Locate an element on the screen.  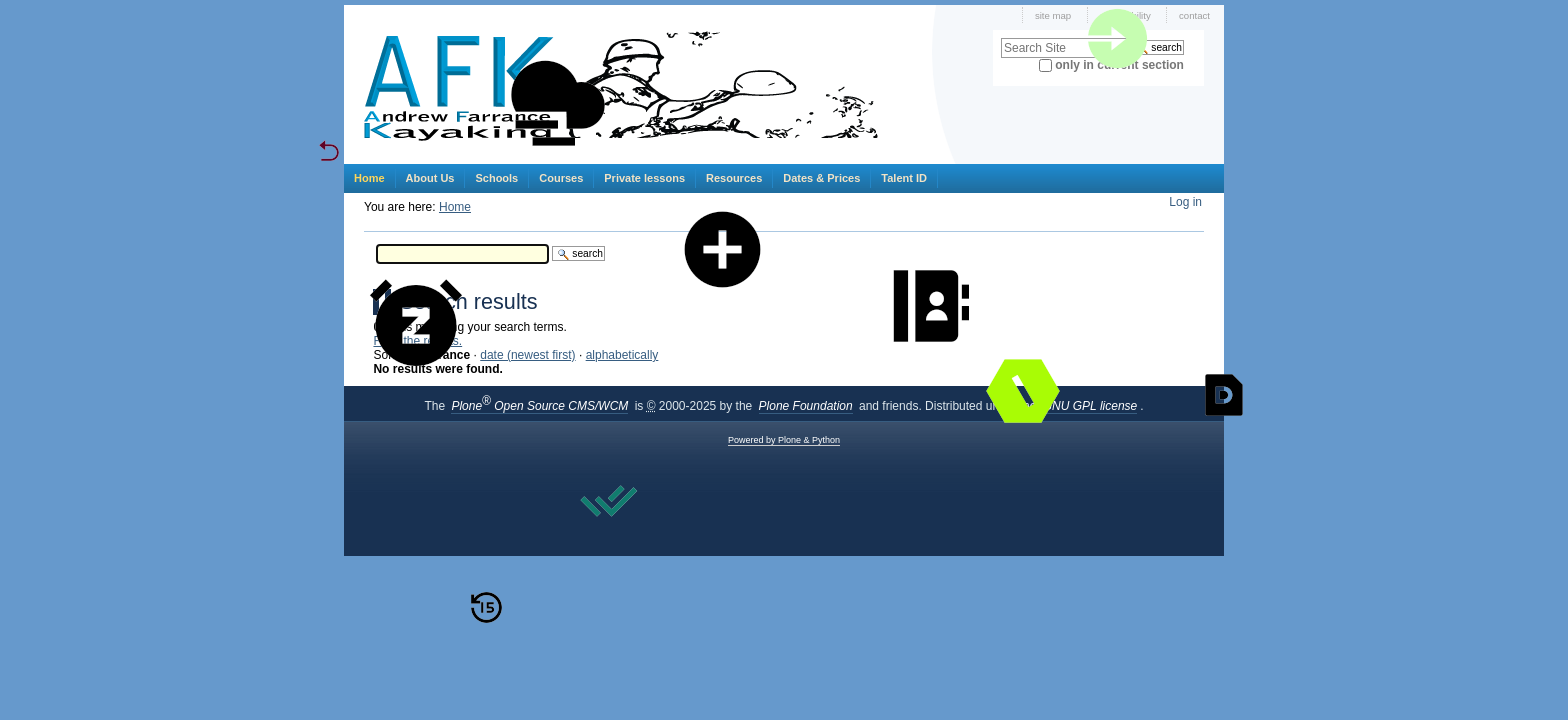
snooze an active alarm is located at coordinates (416, 321).